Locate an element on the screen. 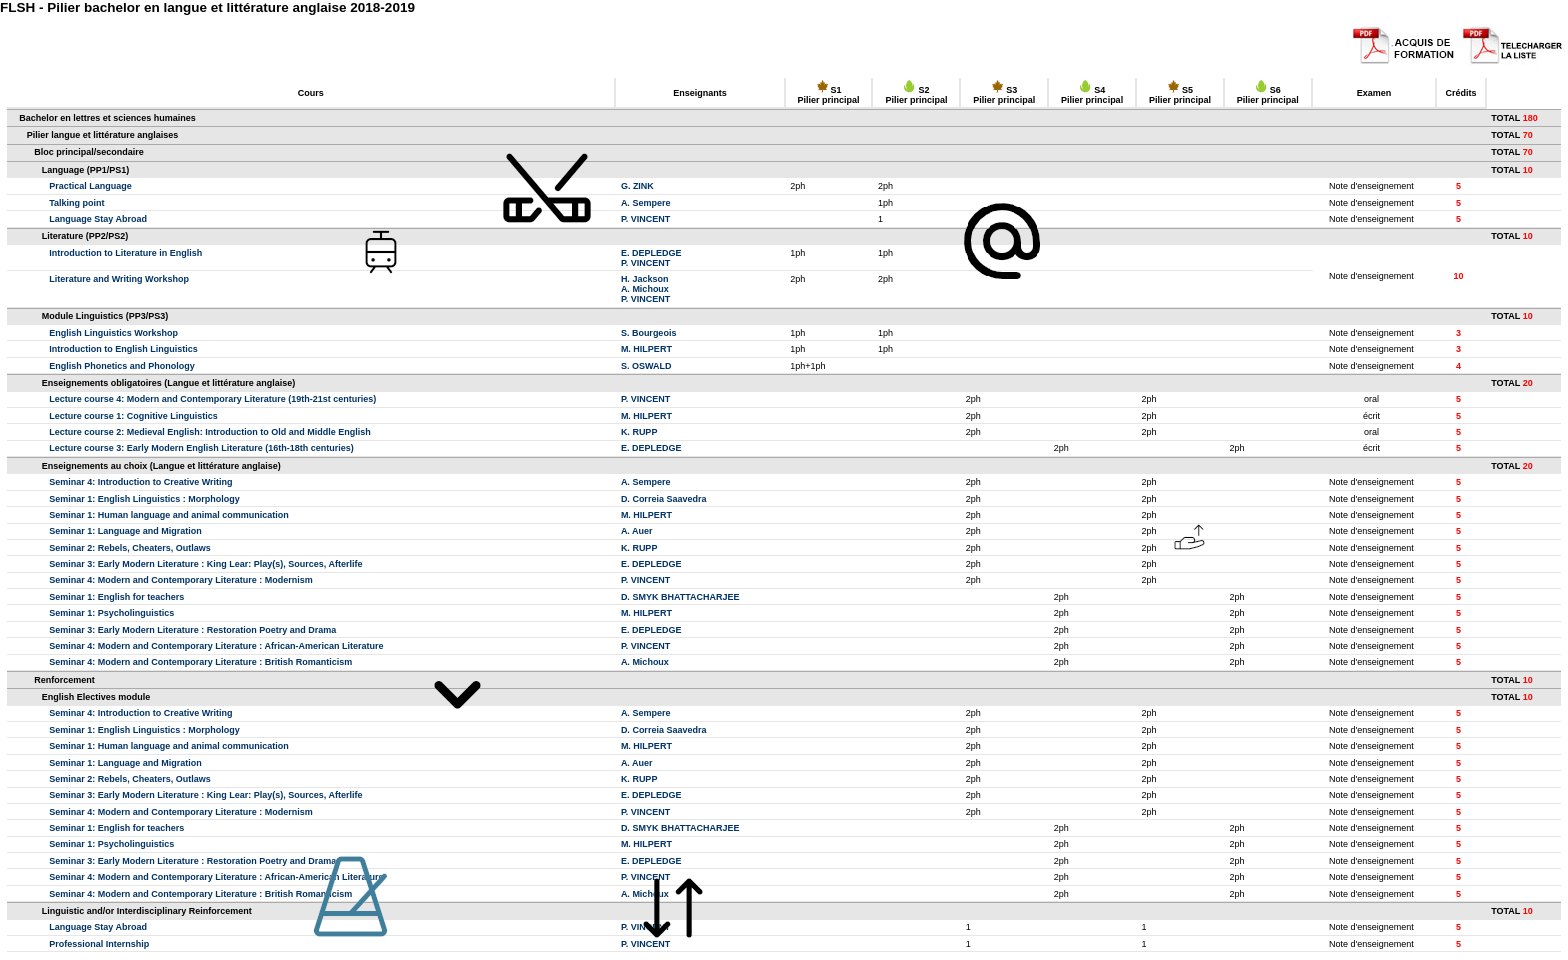 Image resolution: width=1568 pixels, height=960 pixels. access public transit or tram routes is located at coordinates (381, 252).